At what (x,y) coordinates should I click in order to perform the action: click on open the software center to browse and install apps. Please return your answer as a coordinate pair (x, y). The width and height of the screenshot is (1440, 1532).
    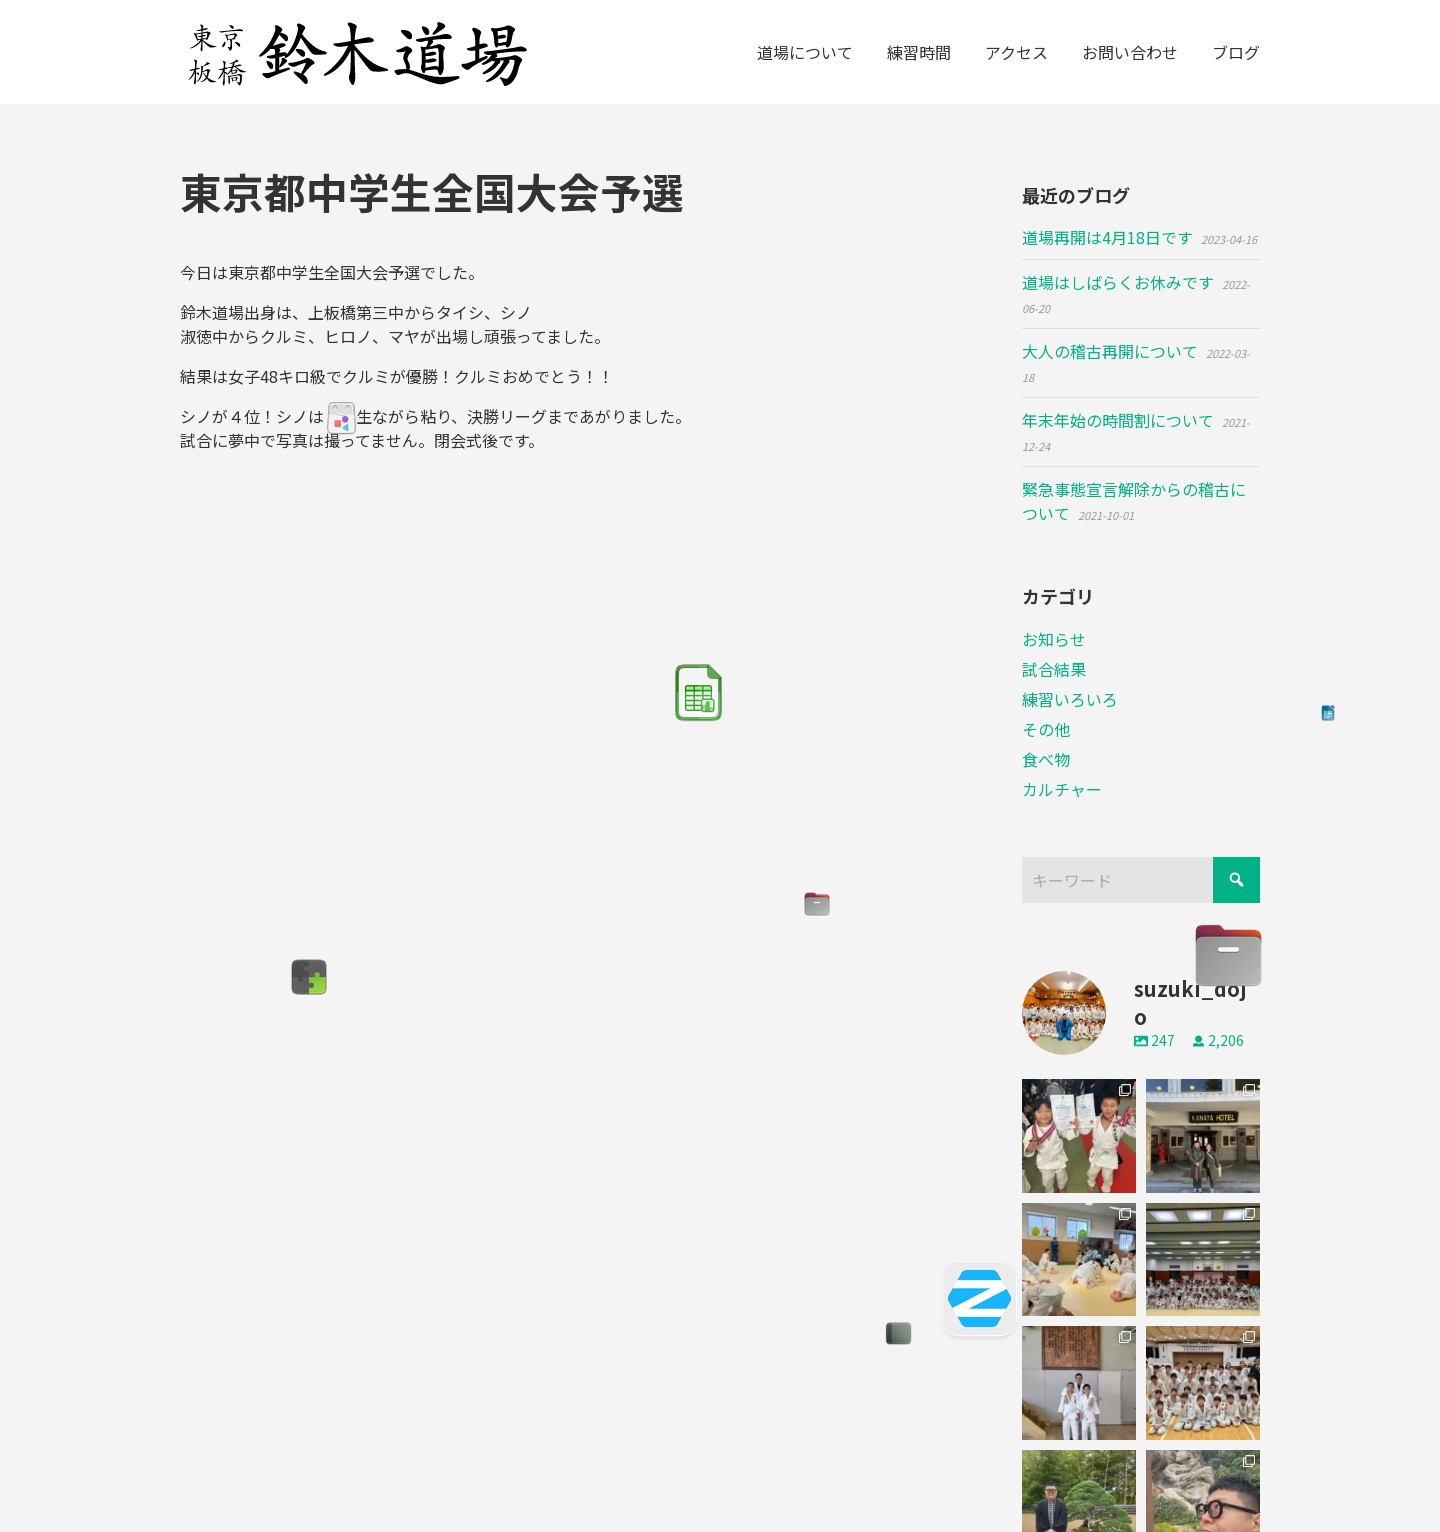
    Looking at the image, I should click on (342, 418).